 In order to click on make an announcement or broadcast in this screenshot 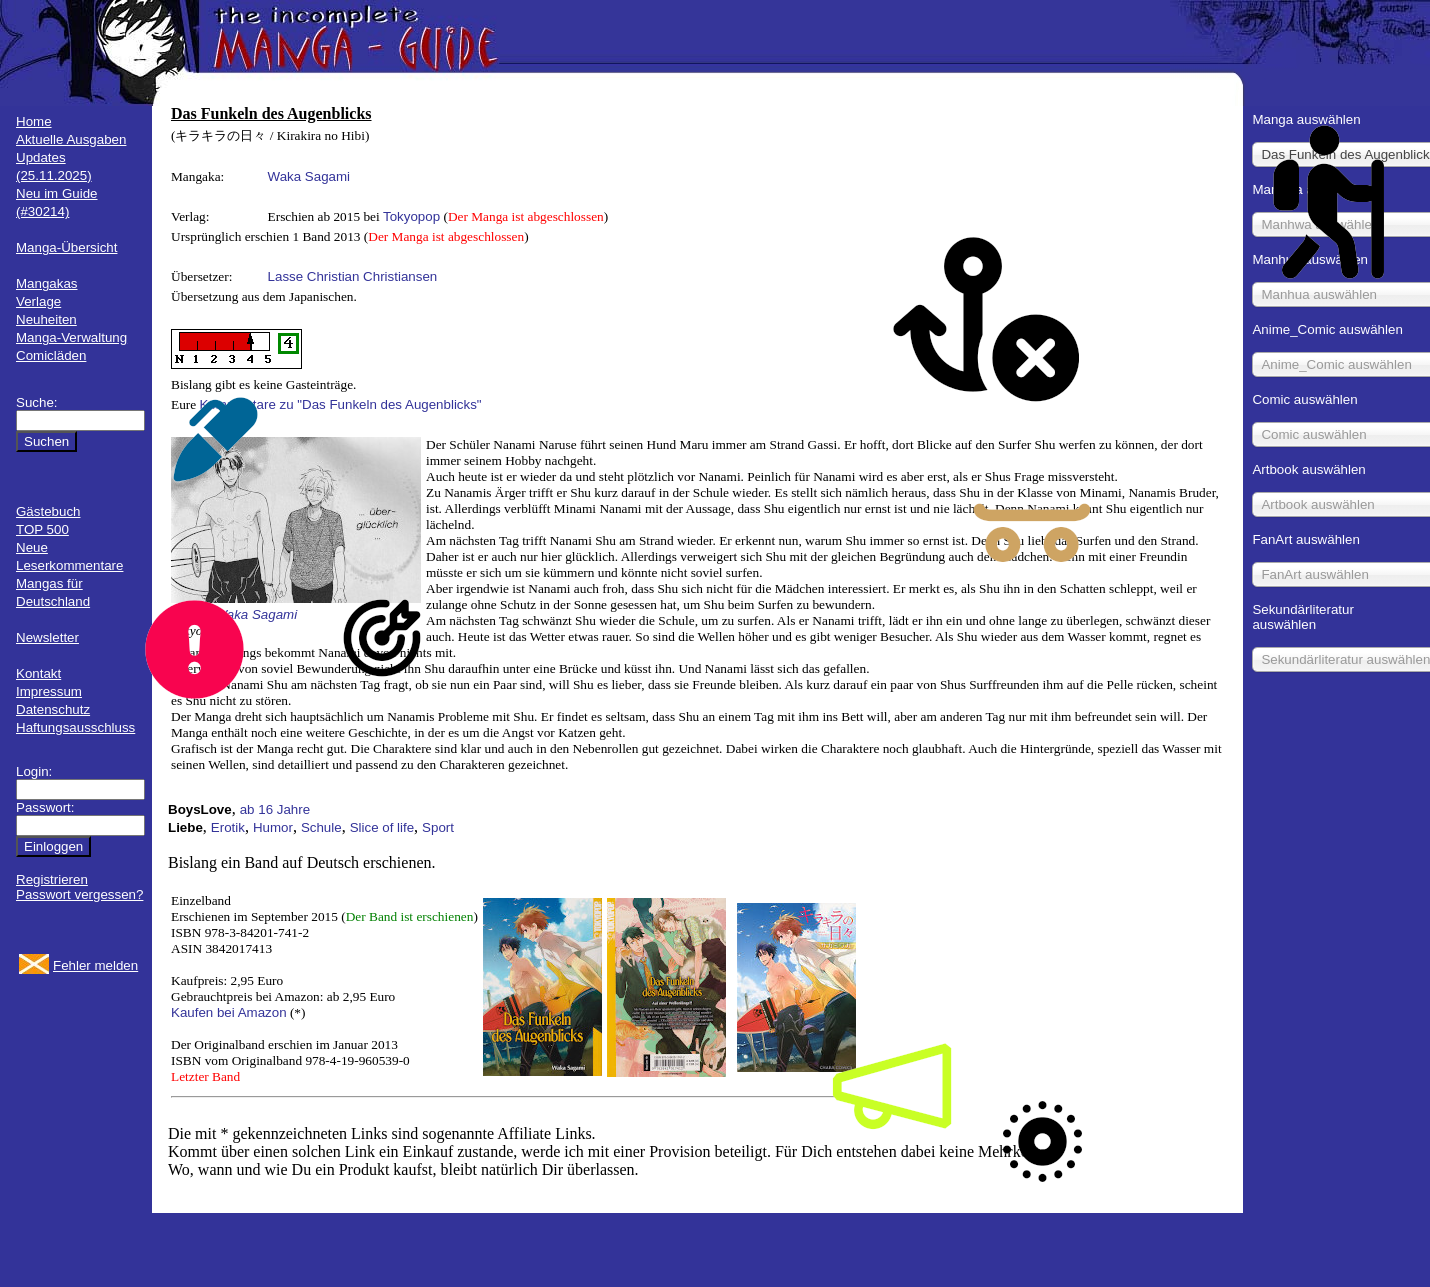, I will do `click(889, 1084)`.